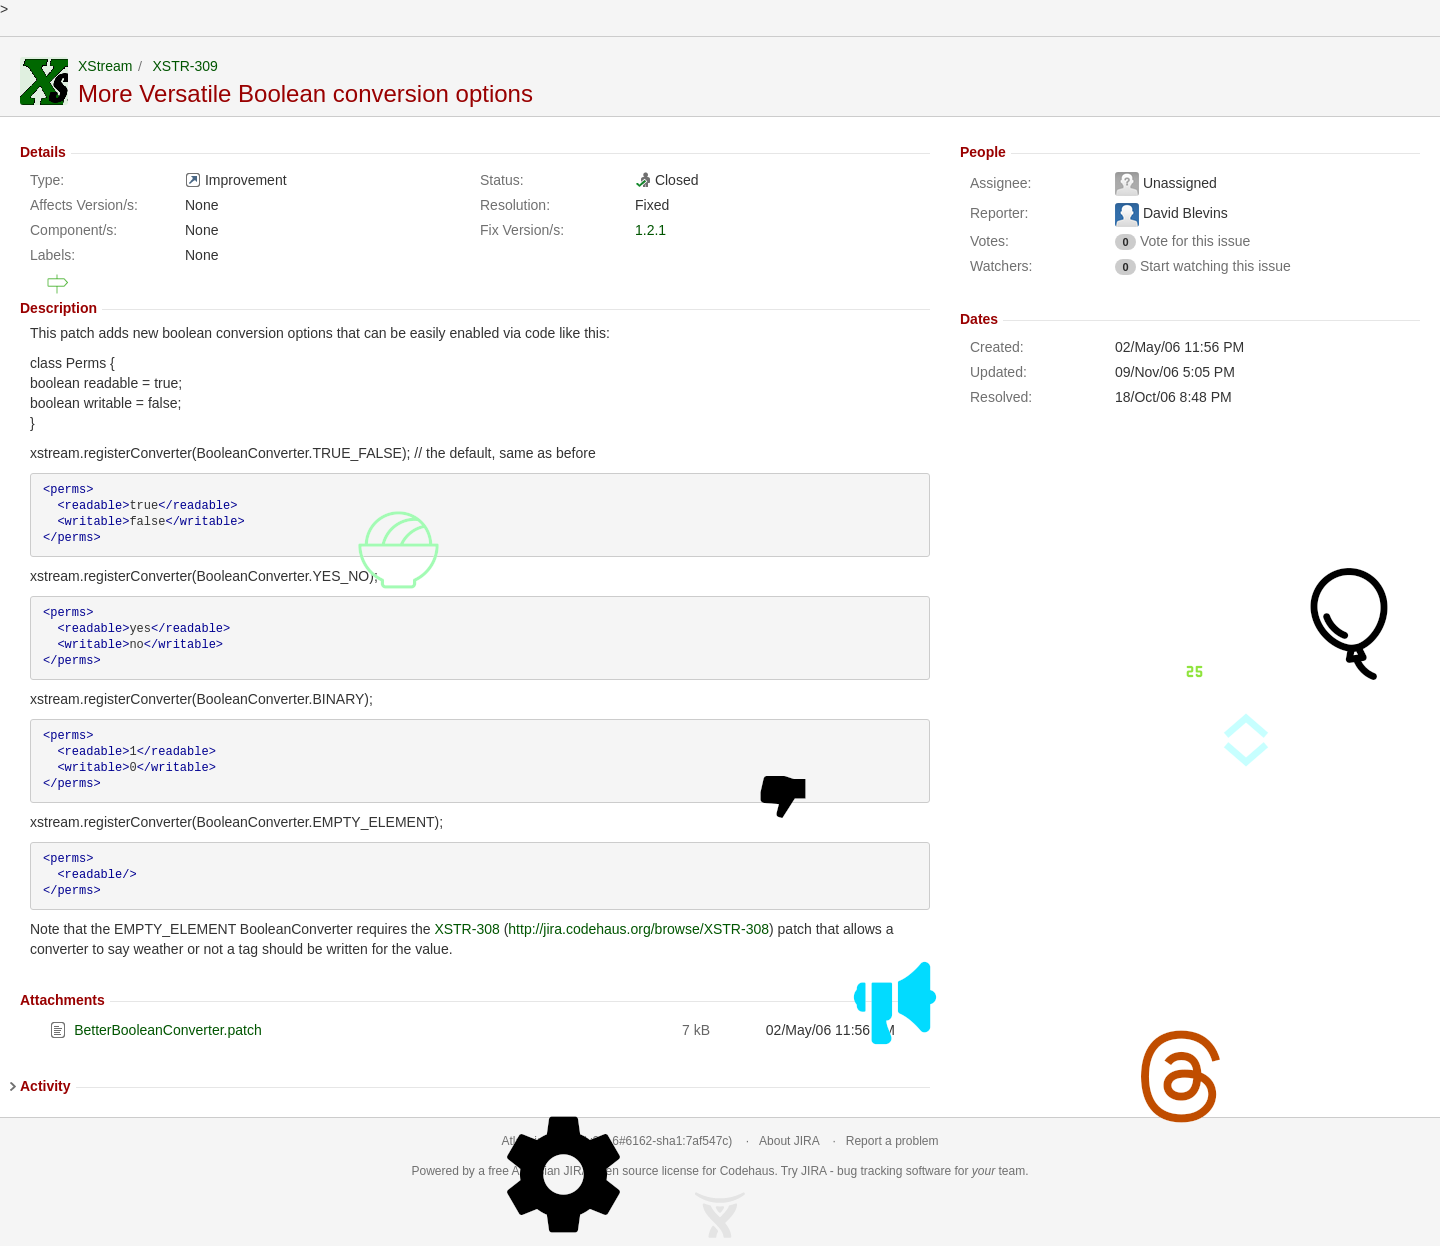  I want to click on make an announcement or broadcast, so click(895, 1003).